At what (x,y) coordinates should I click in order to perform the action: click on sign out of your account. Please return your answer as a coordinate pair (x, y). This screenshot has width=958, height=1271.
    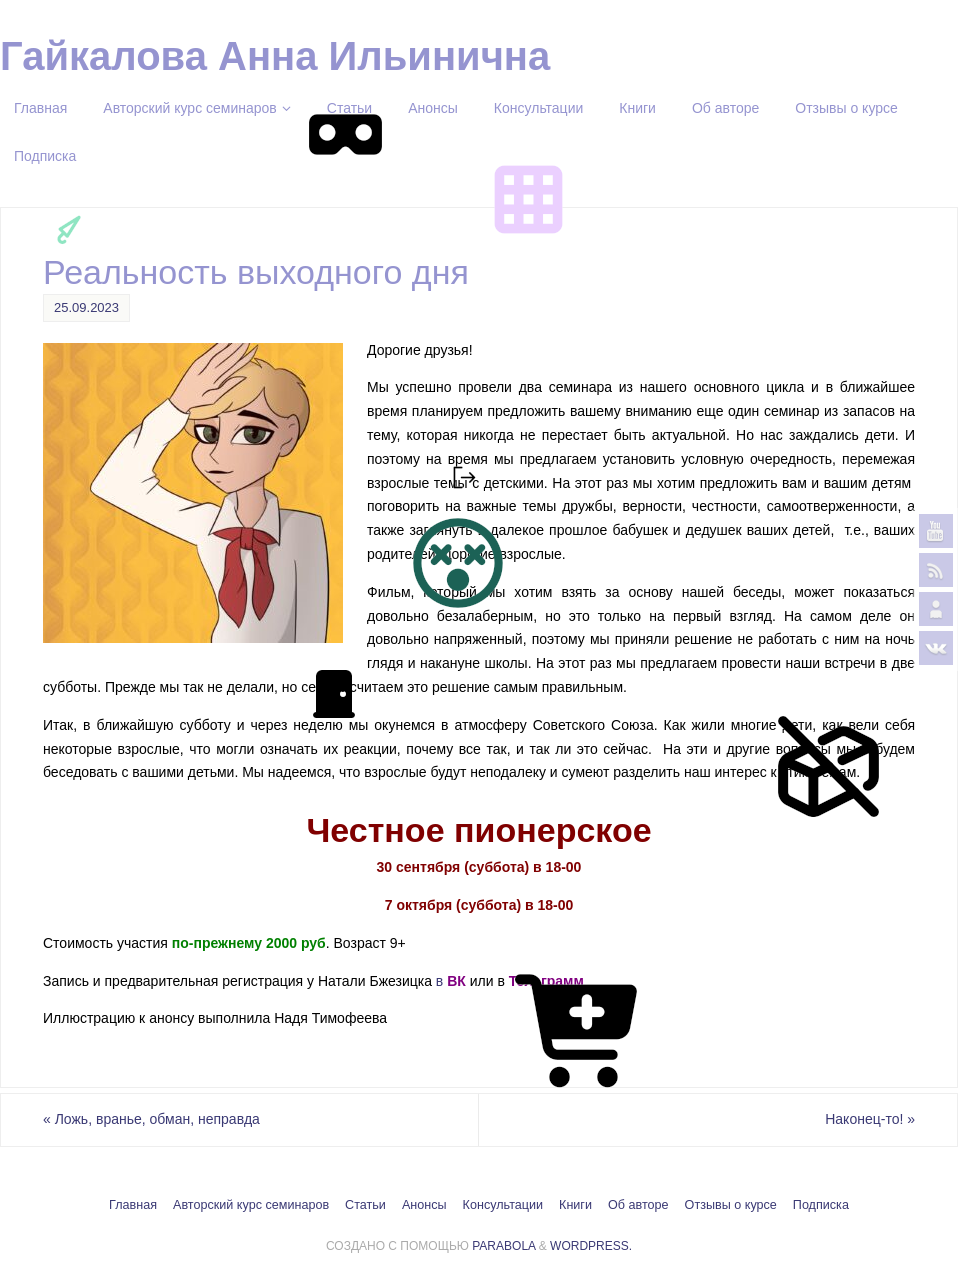
    Looking at the image, I should click on (463, 477).